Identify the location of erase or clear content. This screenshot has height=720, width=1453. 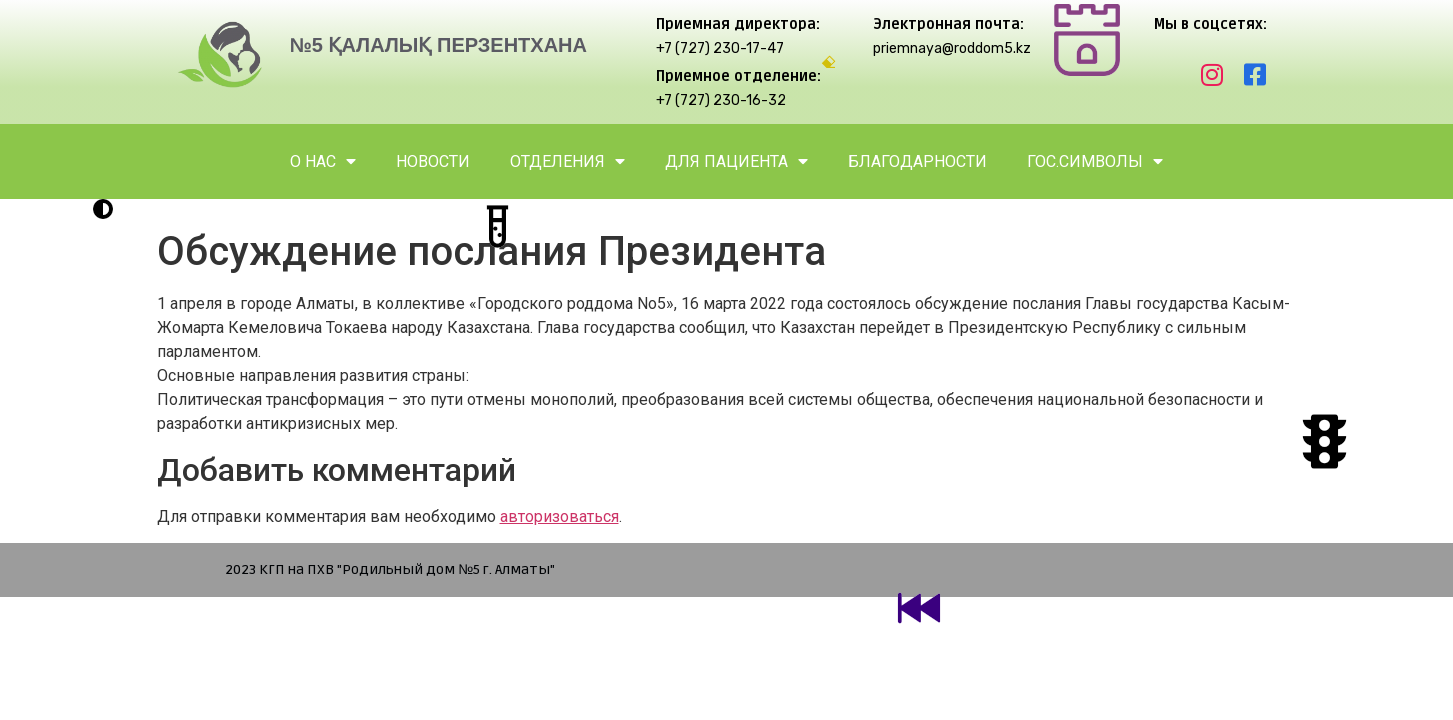
(829, 62).